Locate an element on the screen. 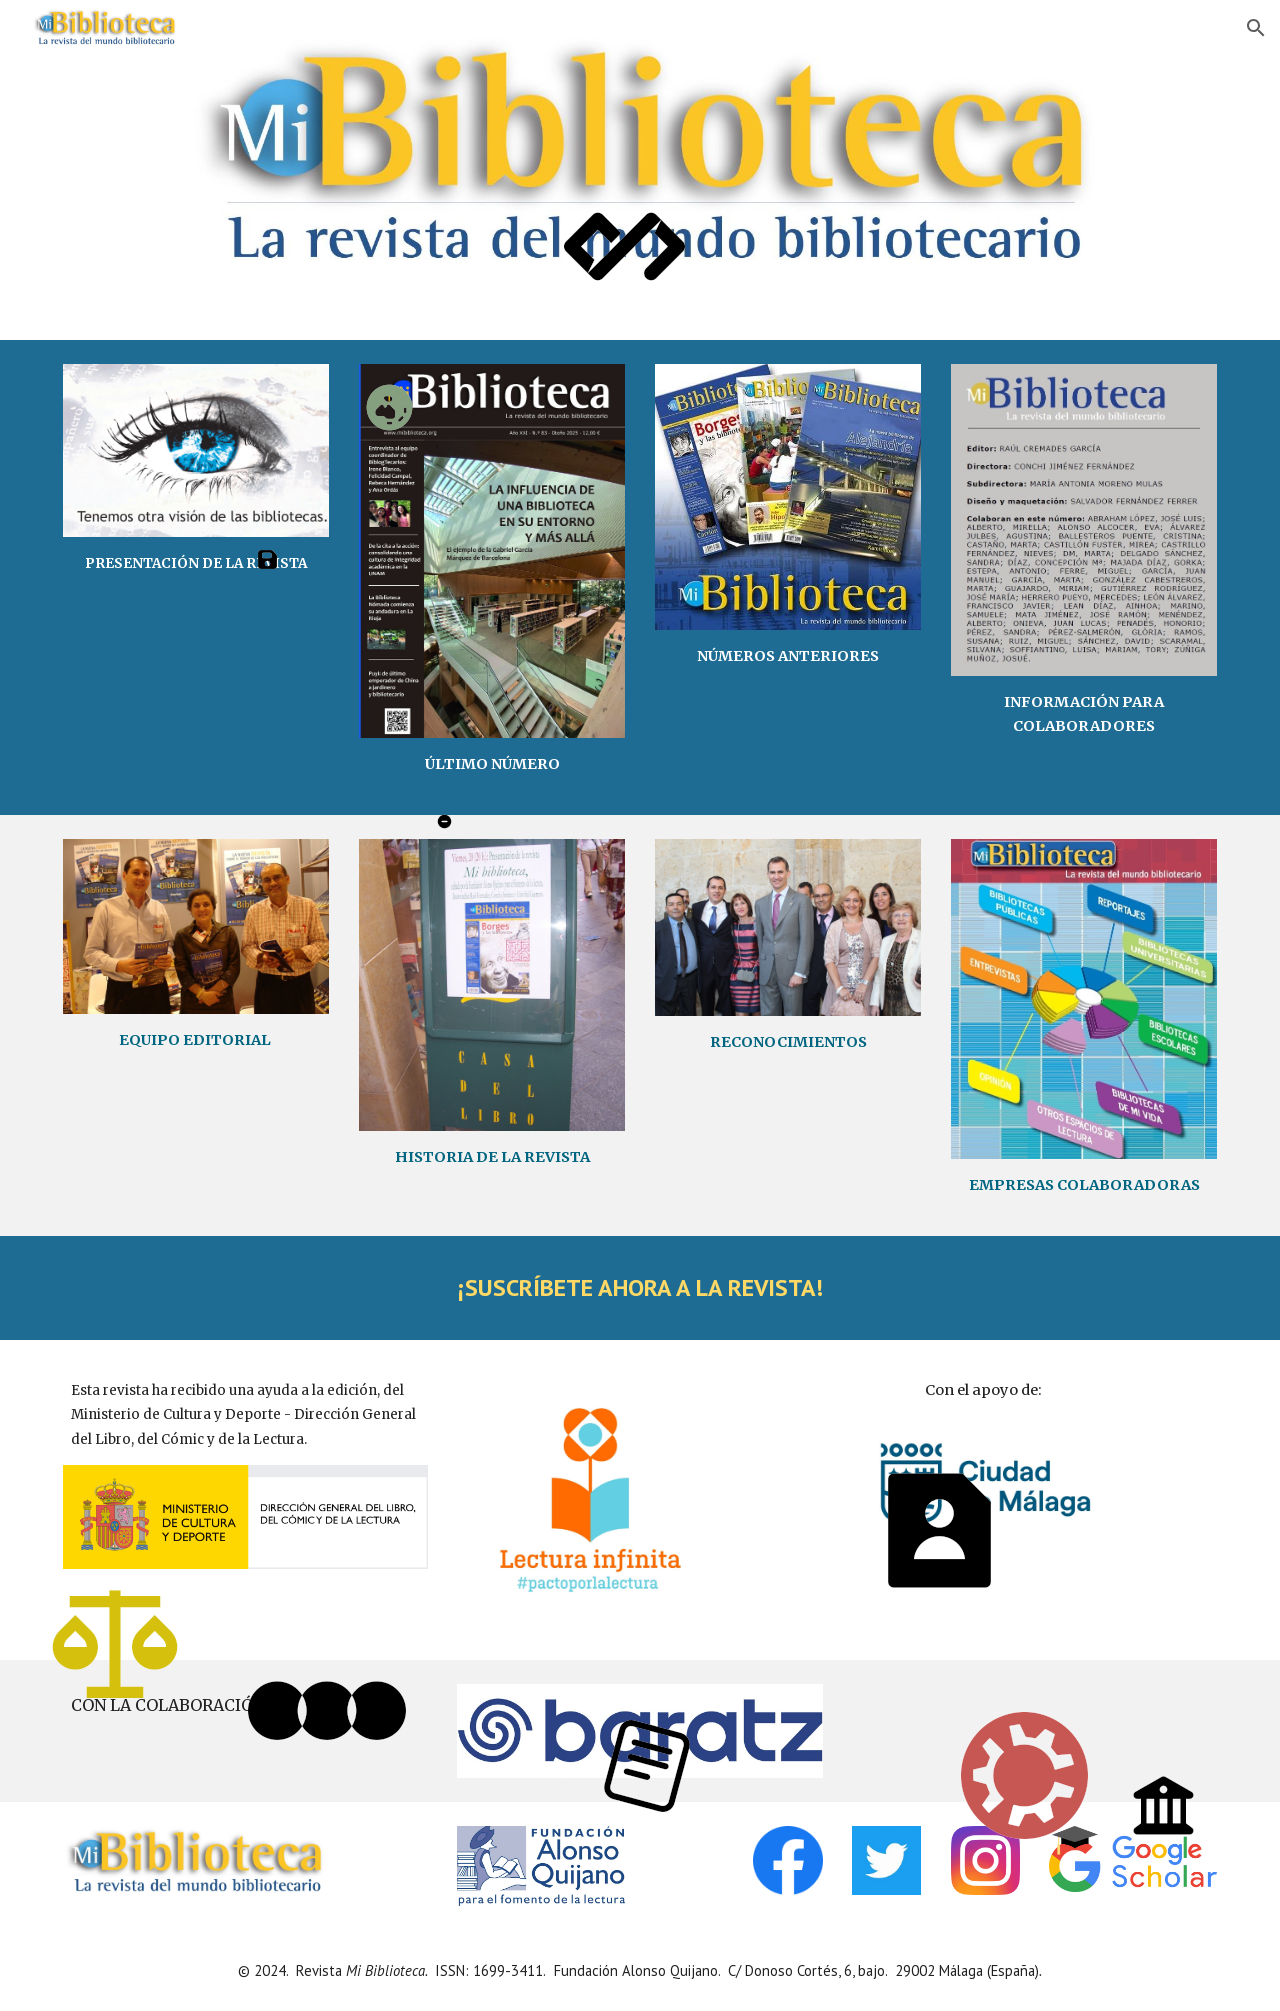 This screenshot has width=1280, height=2011. open letterboxd app is located at coordinates (327, 1713).